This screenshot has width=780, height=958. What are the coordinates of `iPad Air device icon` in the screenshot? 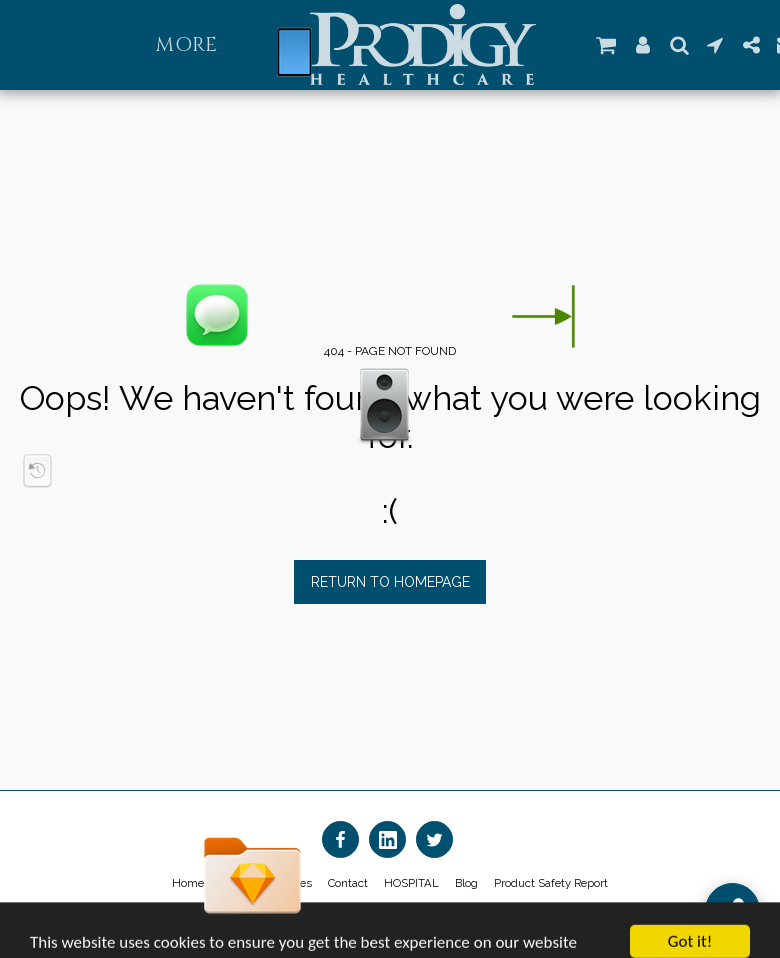 It's located at (294, 52).